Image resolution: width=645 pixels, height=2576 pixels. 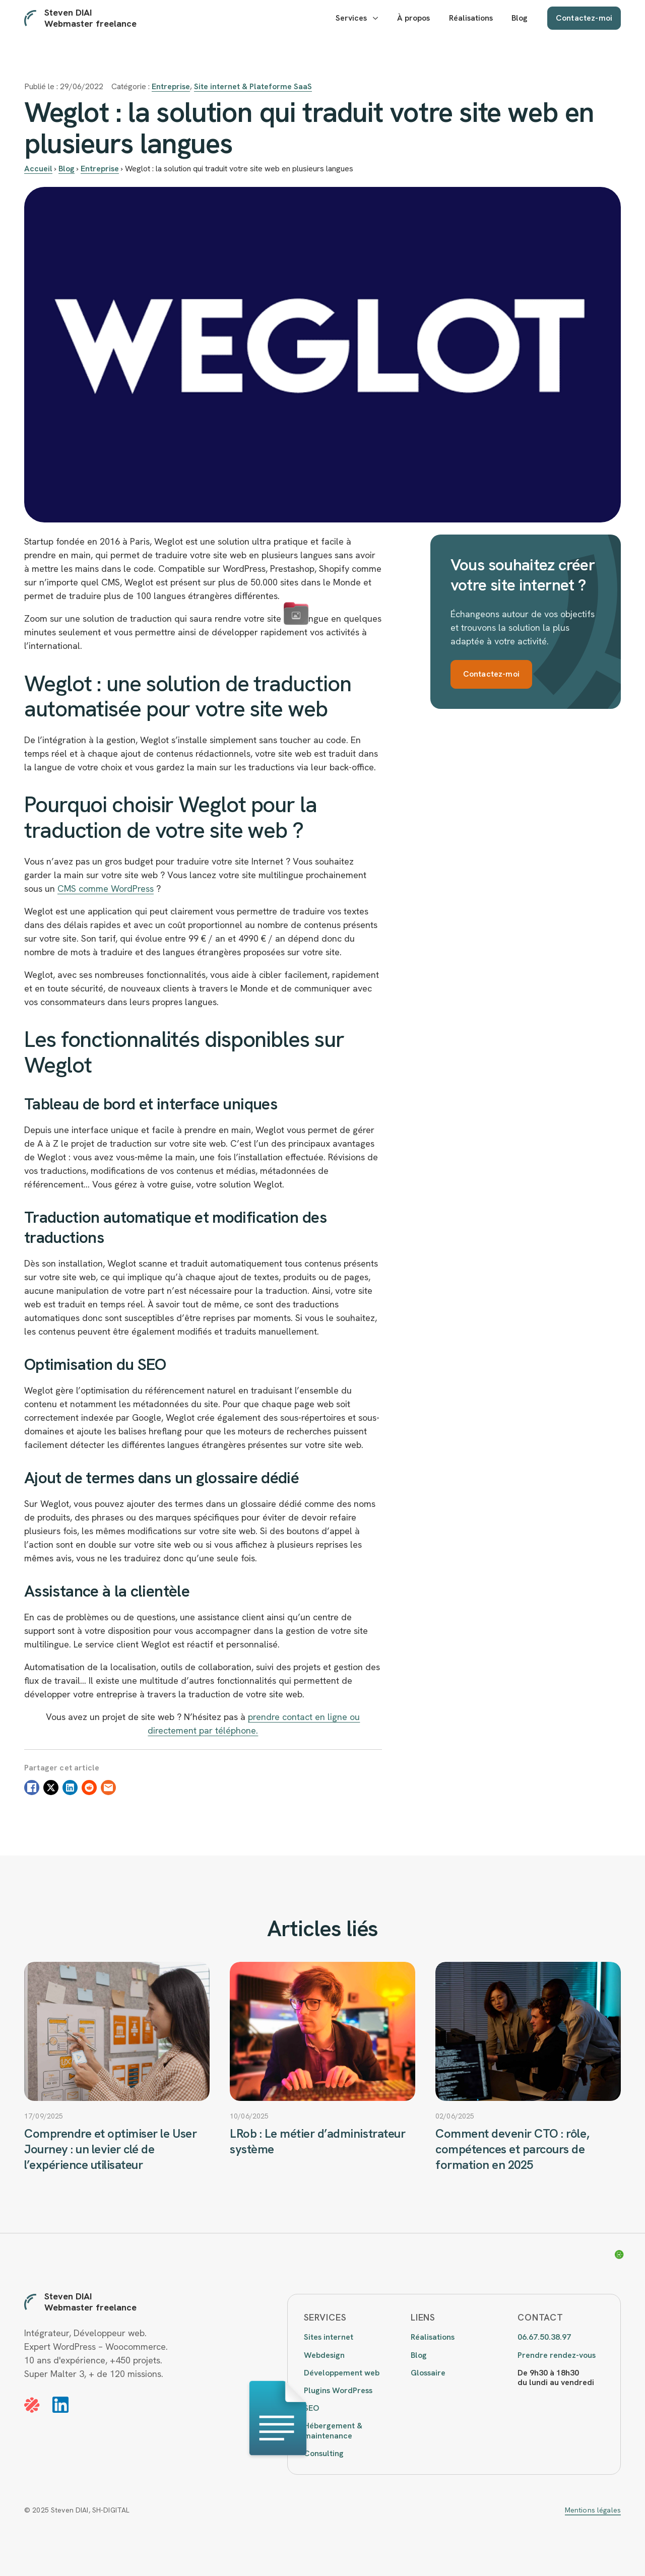 I want to click on open your pictures folder, so click(x=296, y=613).